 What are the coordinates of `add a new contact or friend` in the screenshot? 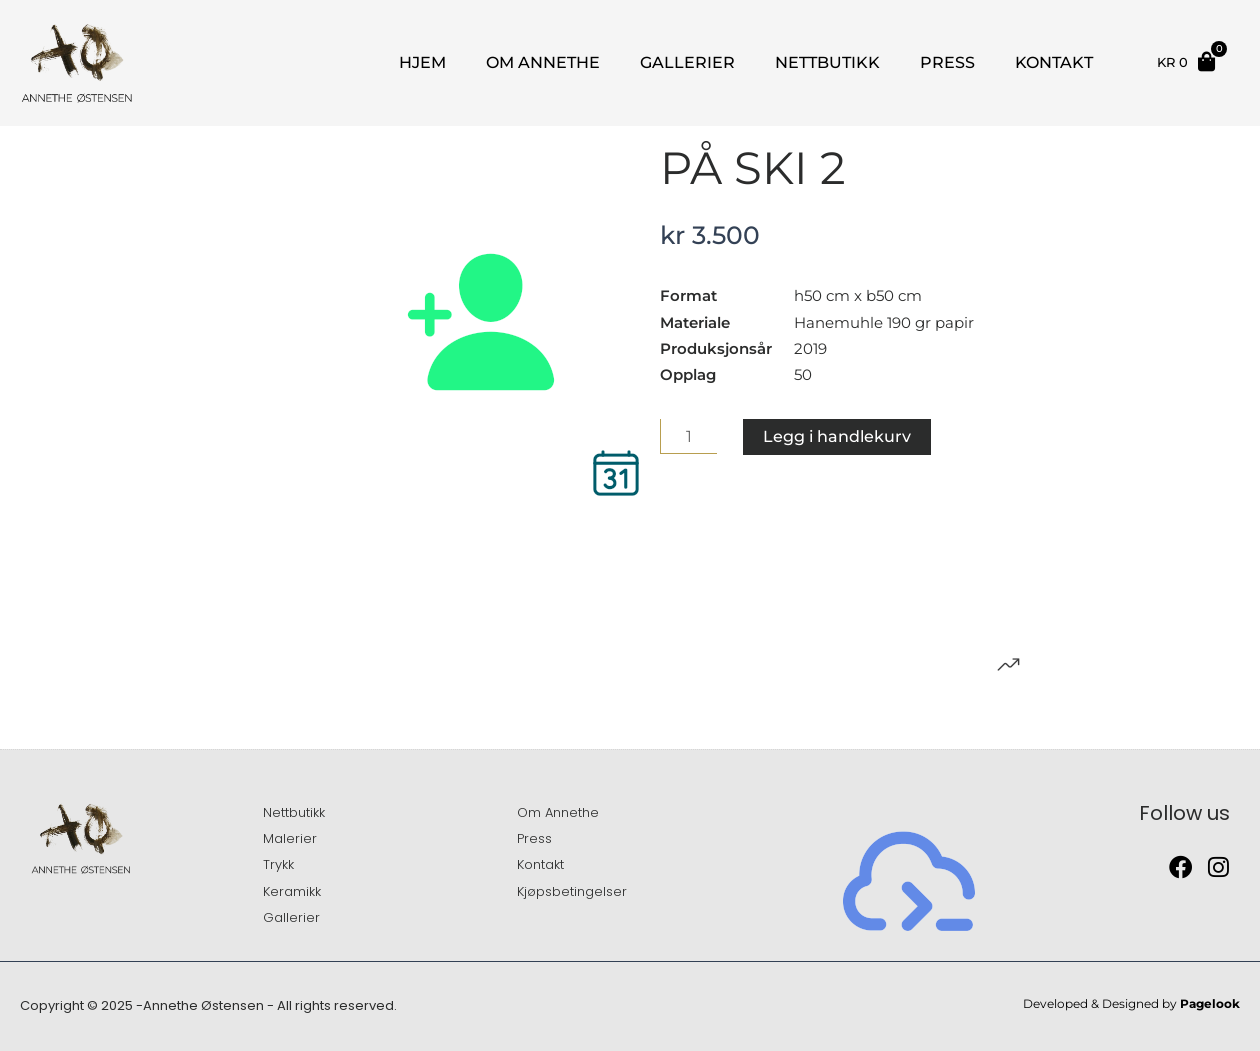 It's located at (481, 322).